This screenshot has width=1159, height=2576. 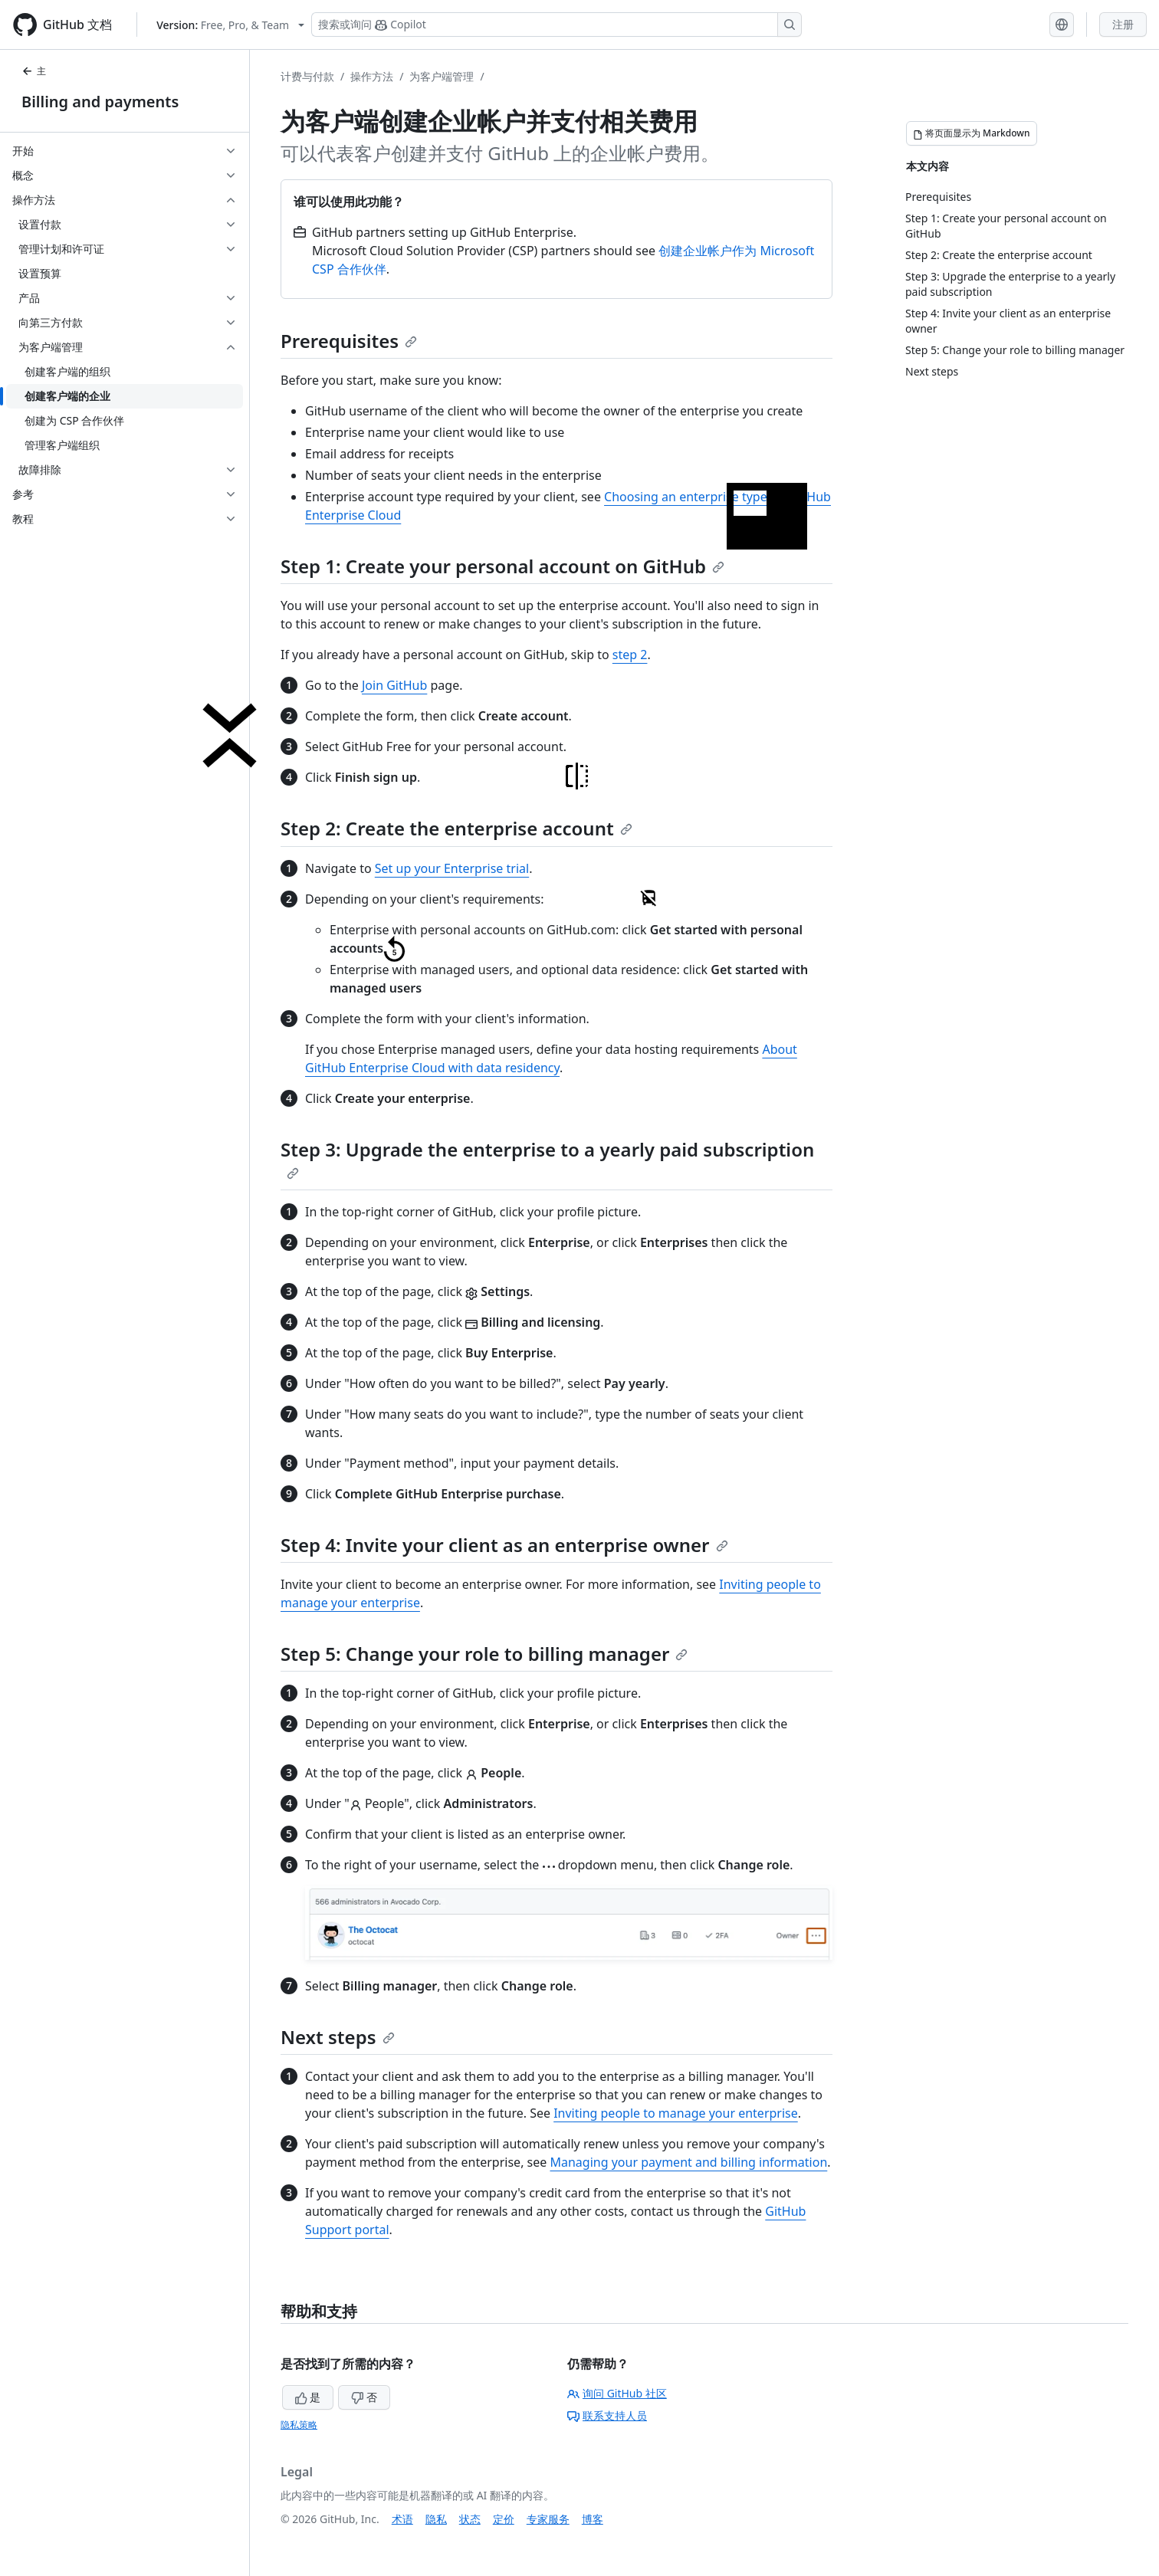 What do you see at coordinates (229, 735) in the screenshot?
I see `collapse an expanded section or panel` at bounding box center [229, 735].